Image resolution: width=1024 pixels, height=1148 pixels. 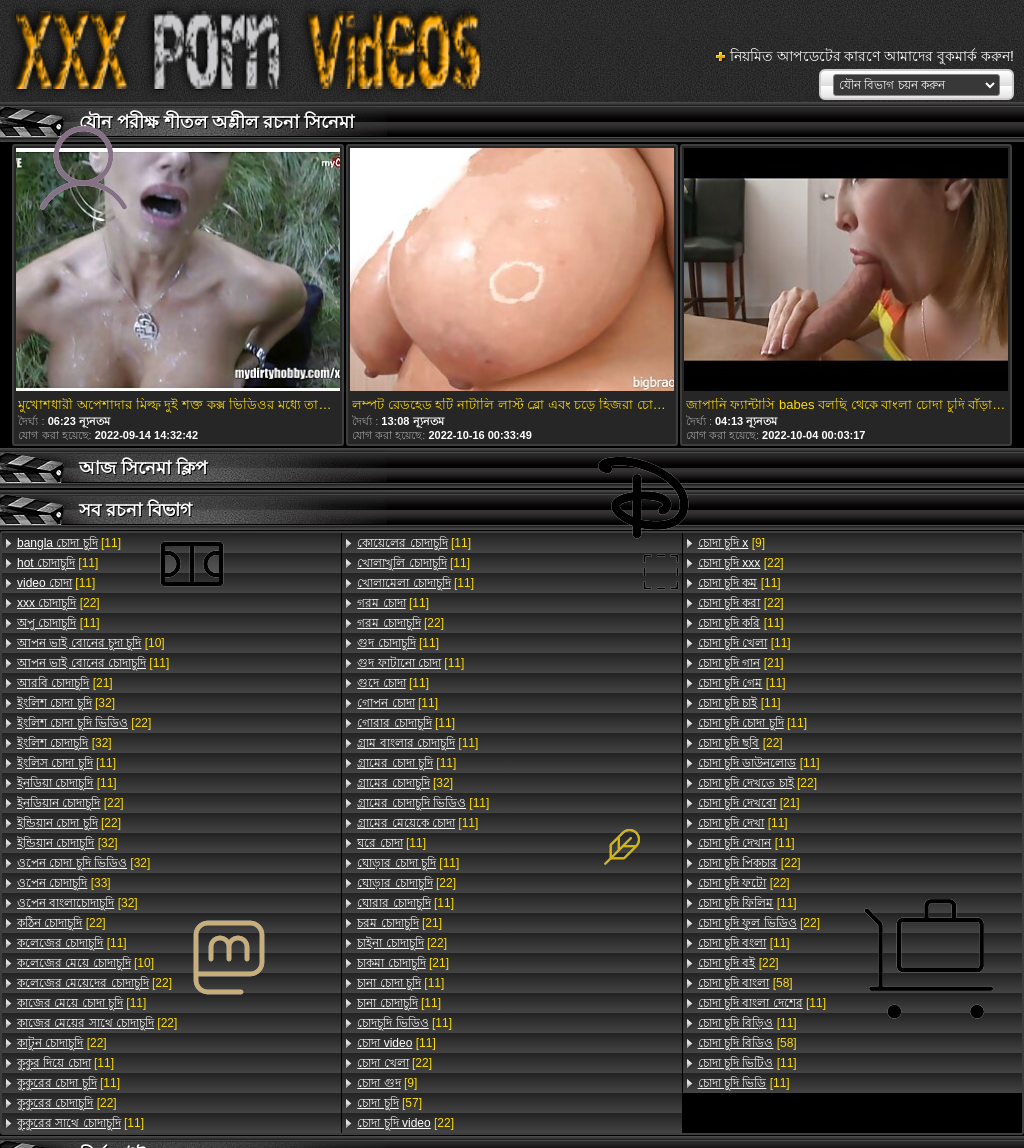 I want to click on access luggage or baggage services, so click(x=926, y=956).